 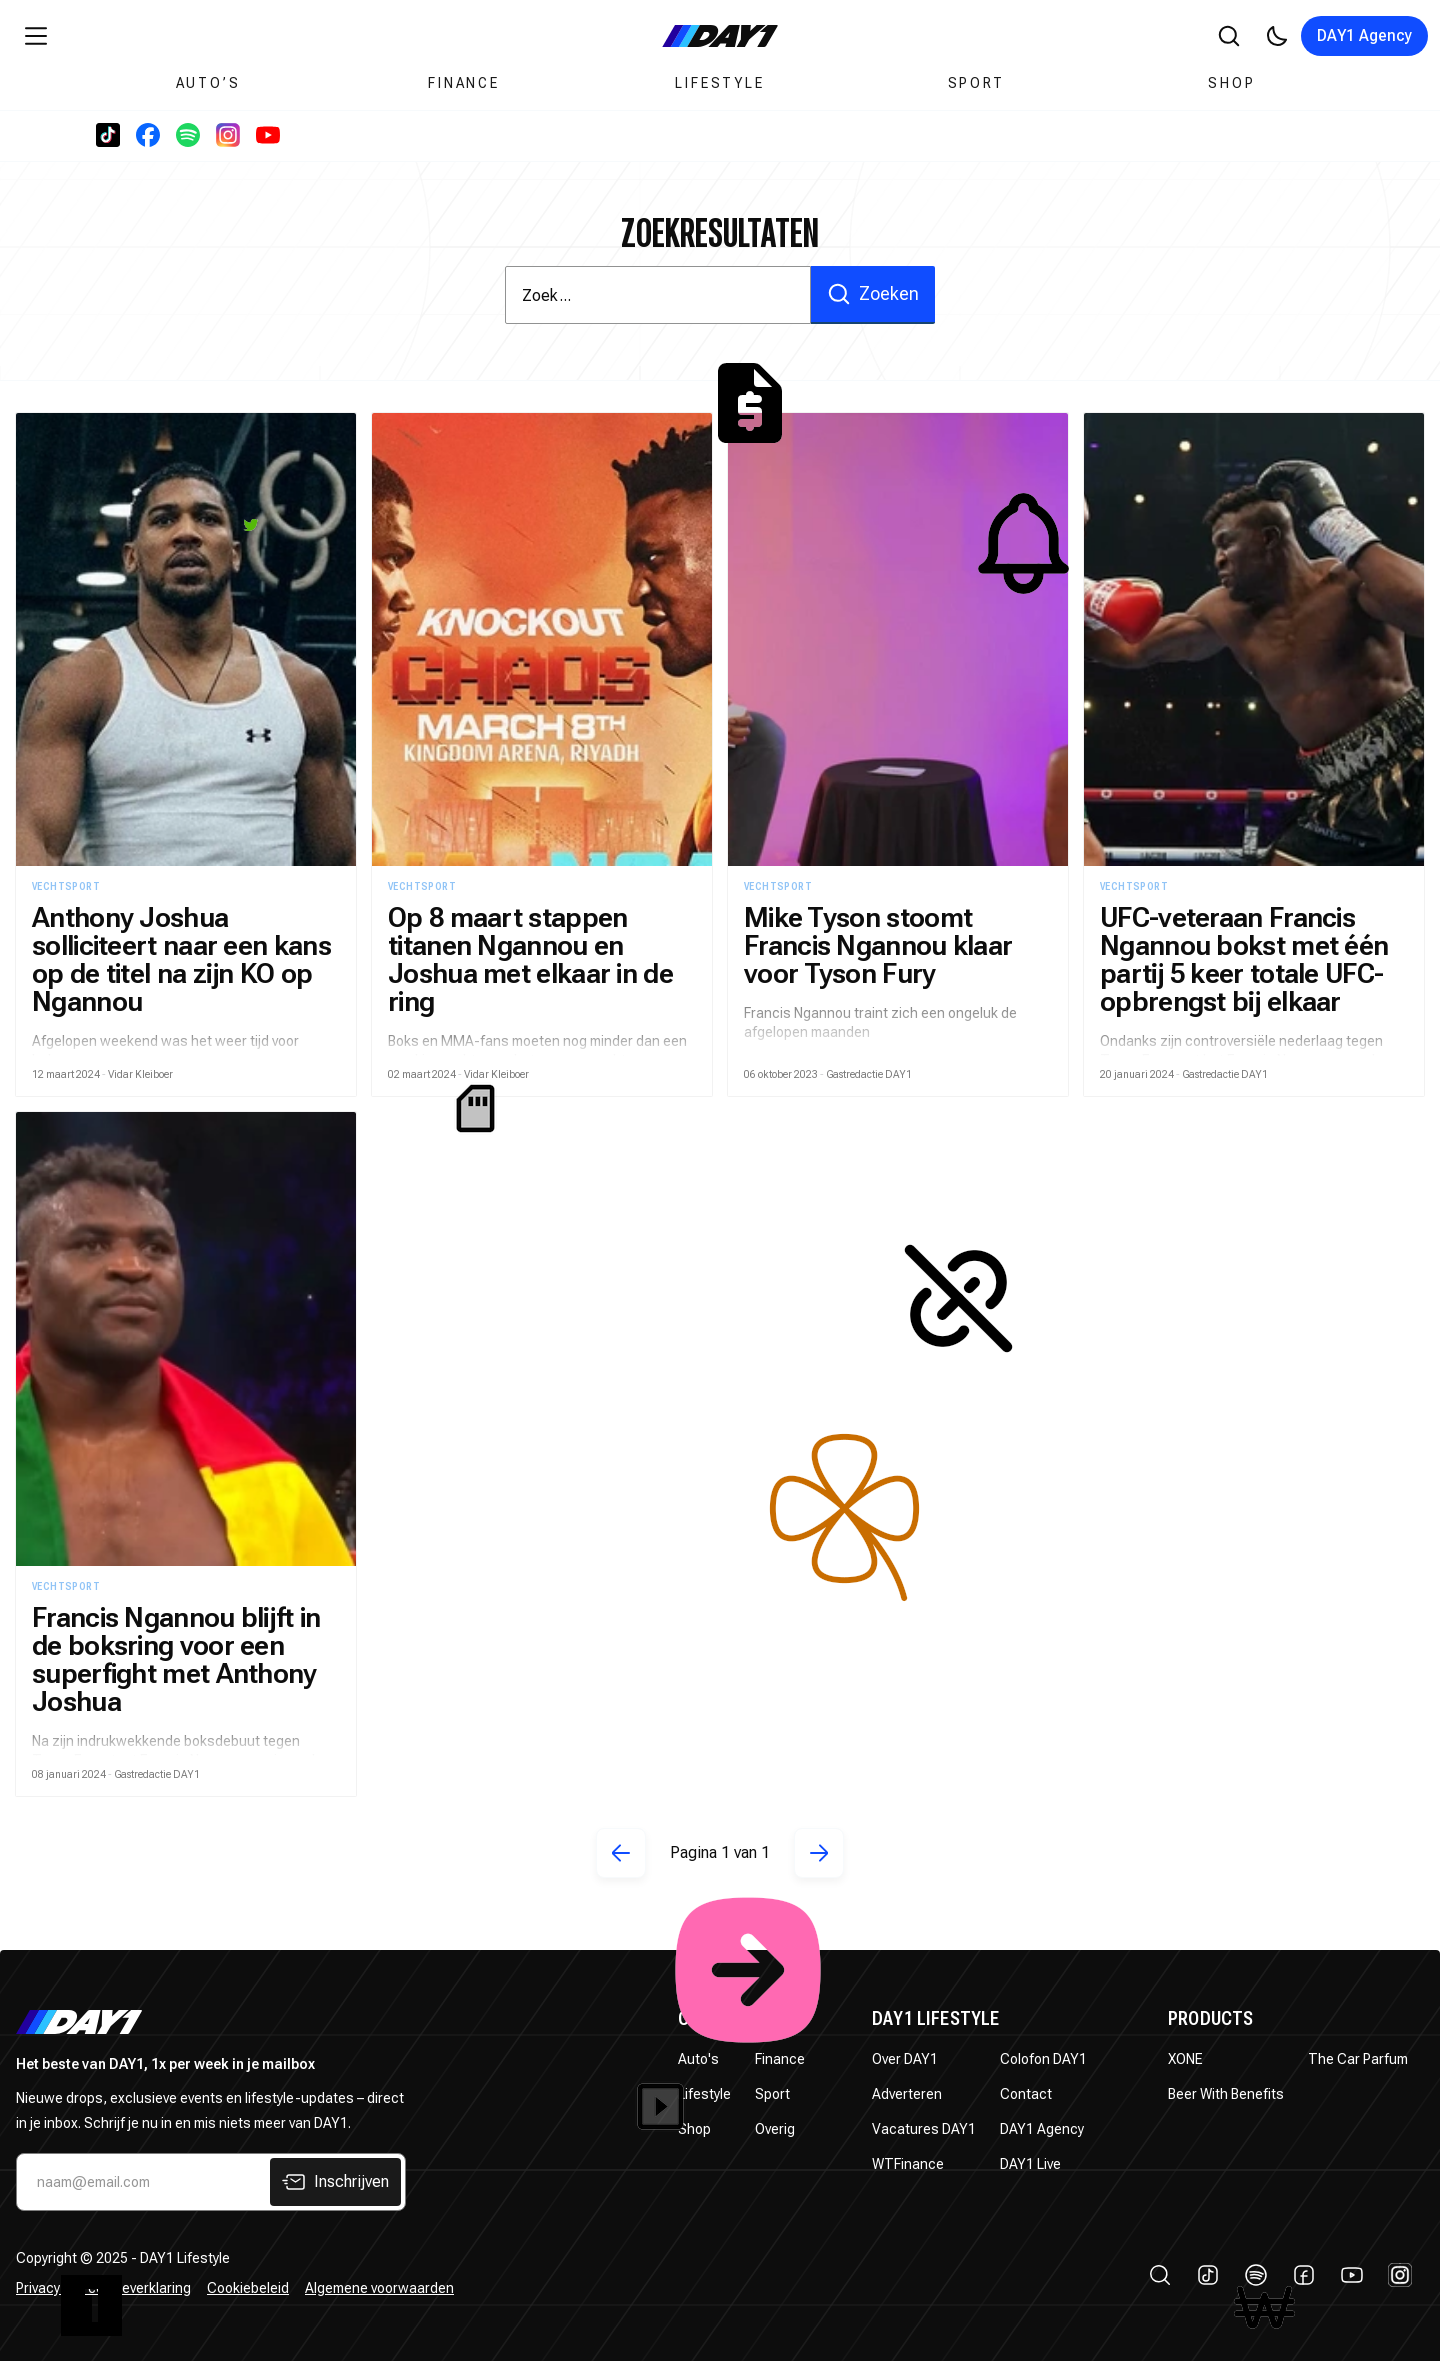 I want to click on access sd card storage, so click(x=475, y=1108).